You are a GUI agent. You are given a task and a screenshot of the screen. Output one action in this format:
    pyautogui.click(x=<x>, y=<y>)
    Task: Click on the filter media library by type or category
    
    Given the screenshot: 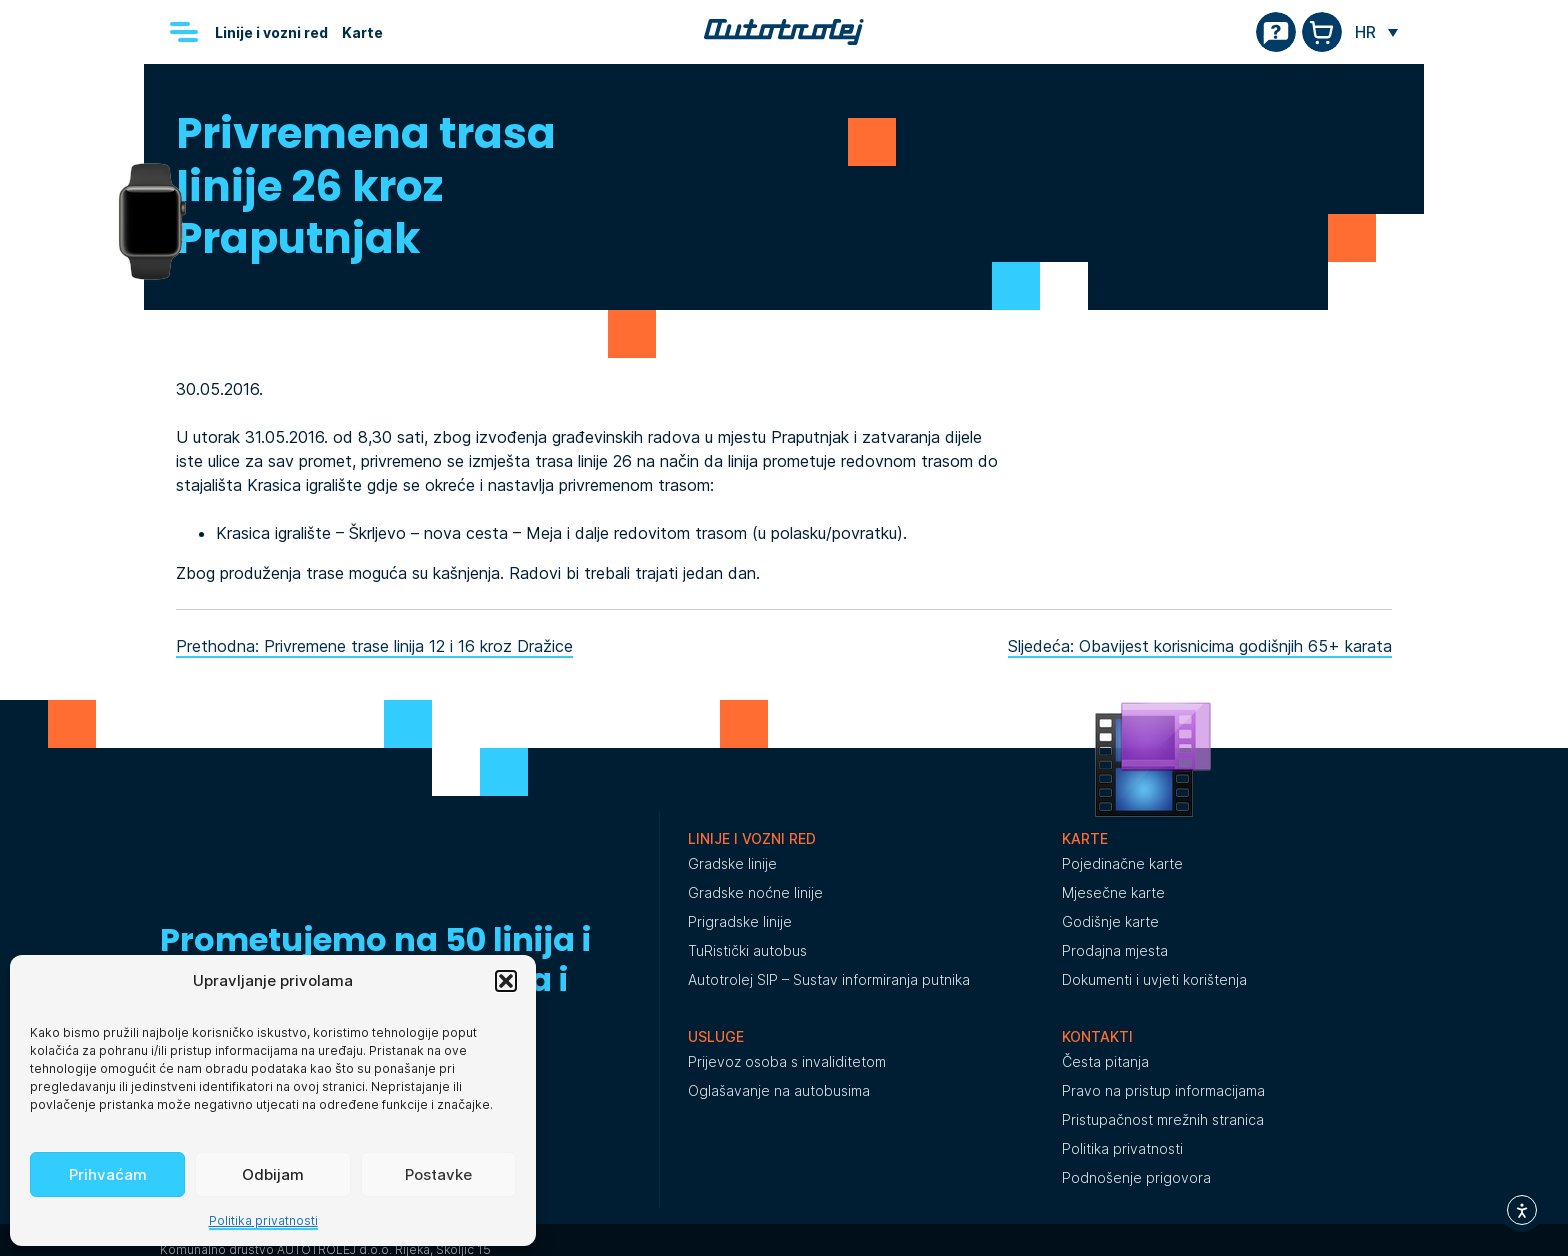 What is the action you would take?
    pyautogui.click(x=1153, y=759)
    